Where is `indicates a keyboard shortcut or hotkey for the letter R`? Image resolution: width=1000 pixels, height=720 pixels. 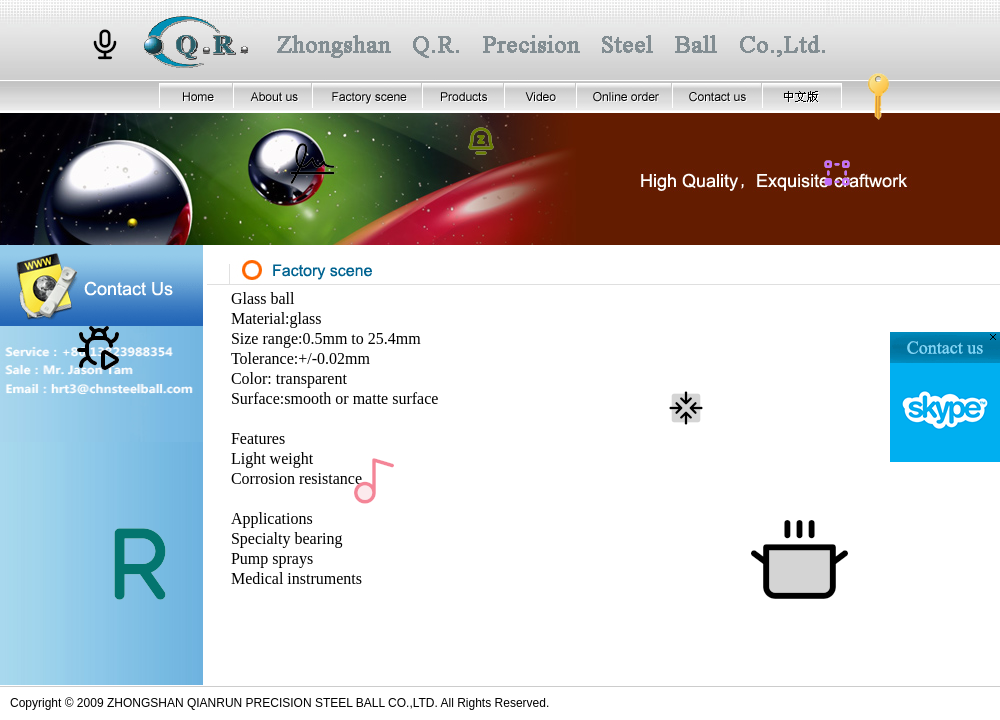 indicates a keyboard shortcut or hotkey for the letter R is located at coordinates (140, 564).